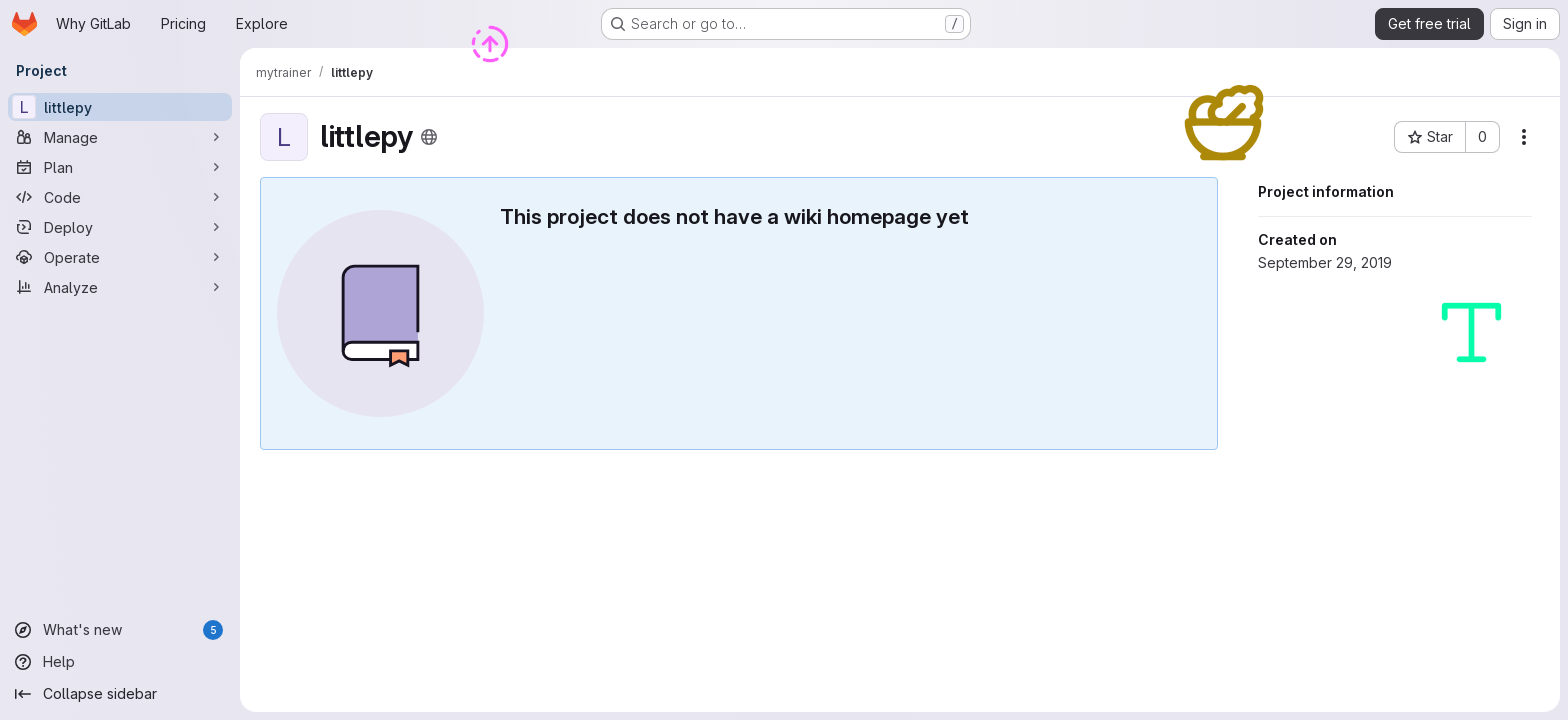  I want to click on format text or access text styling options, so click(1471, 332).